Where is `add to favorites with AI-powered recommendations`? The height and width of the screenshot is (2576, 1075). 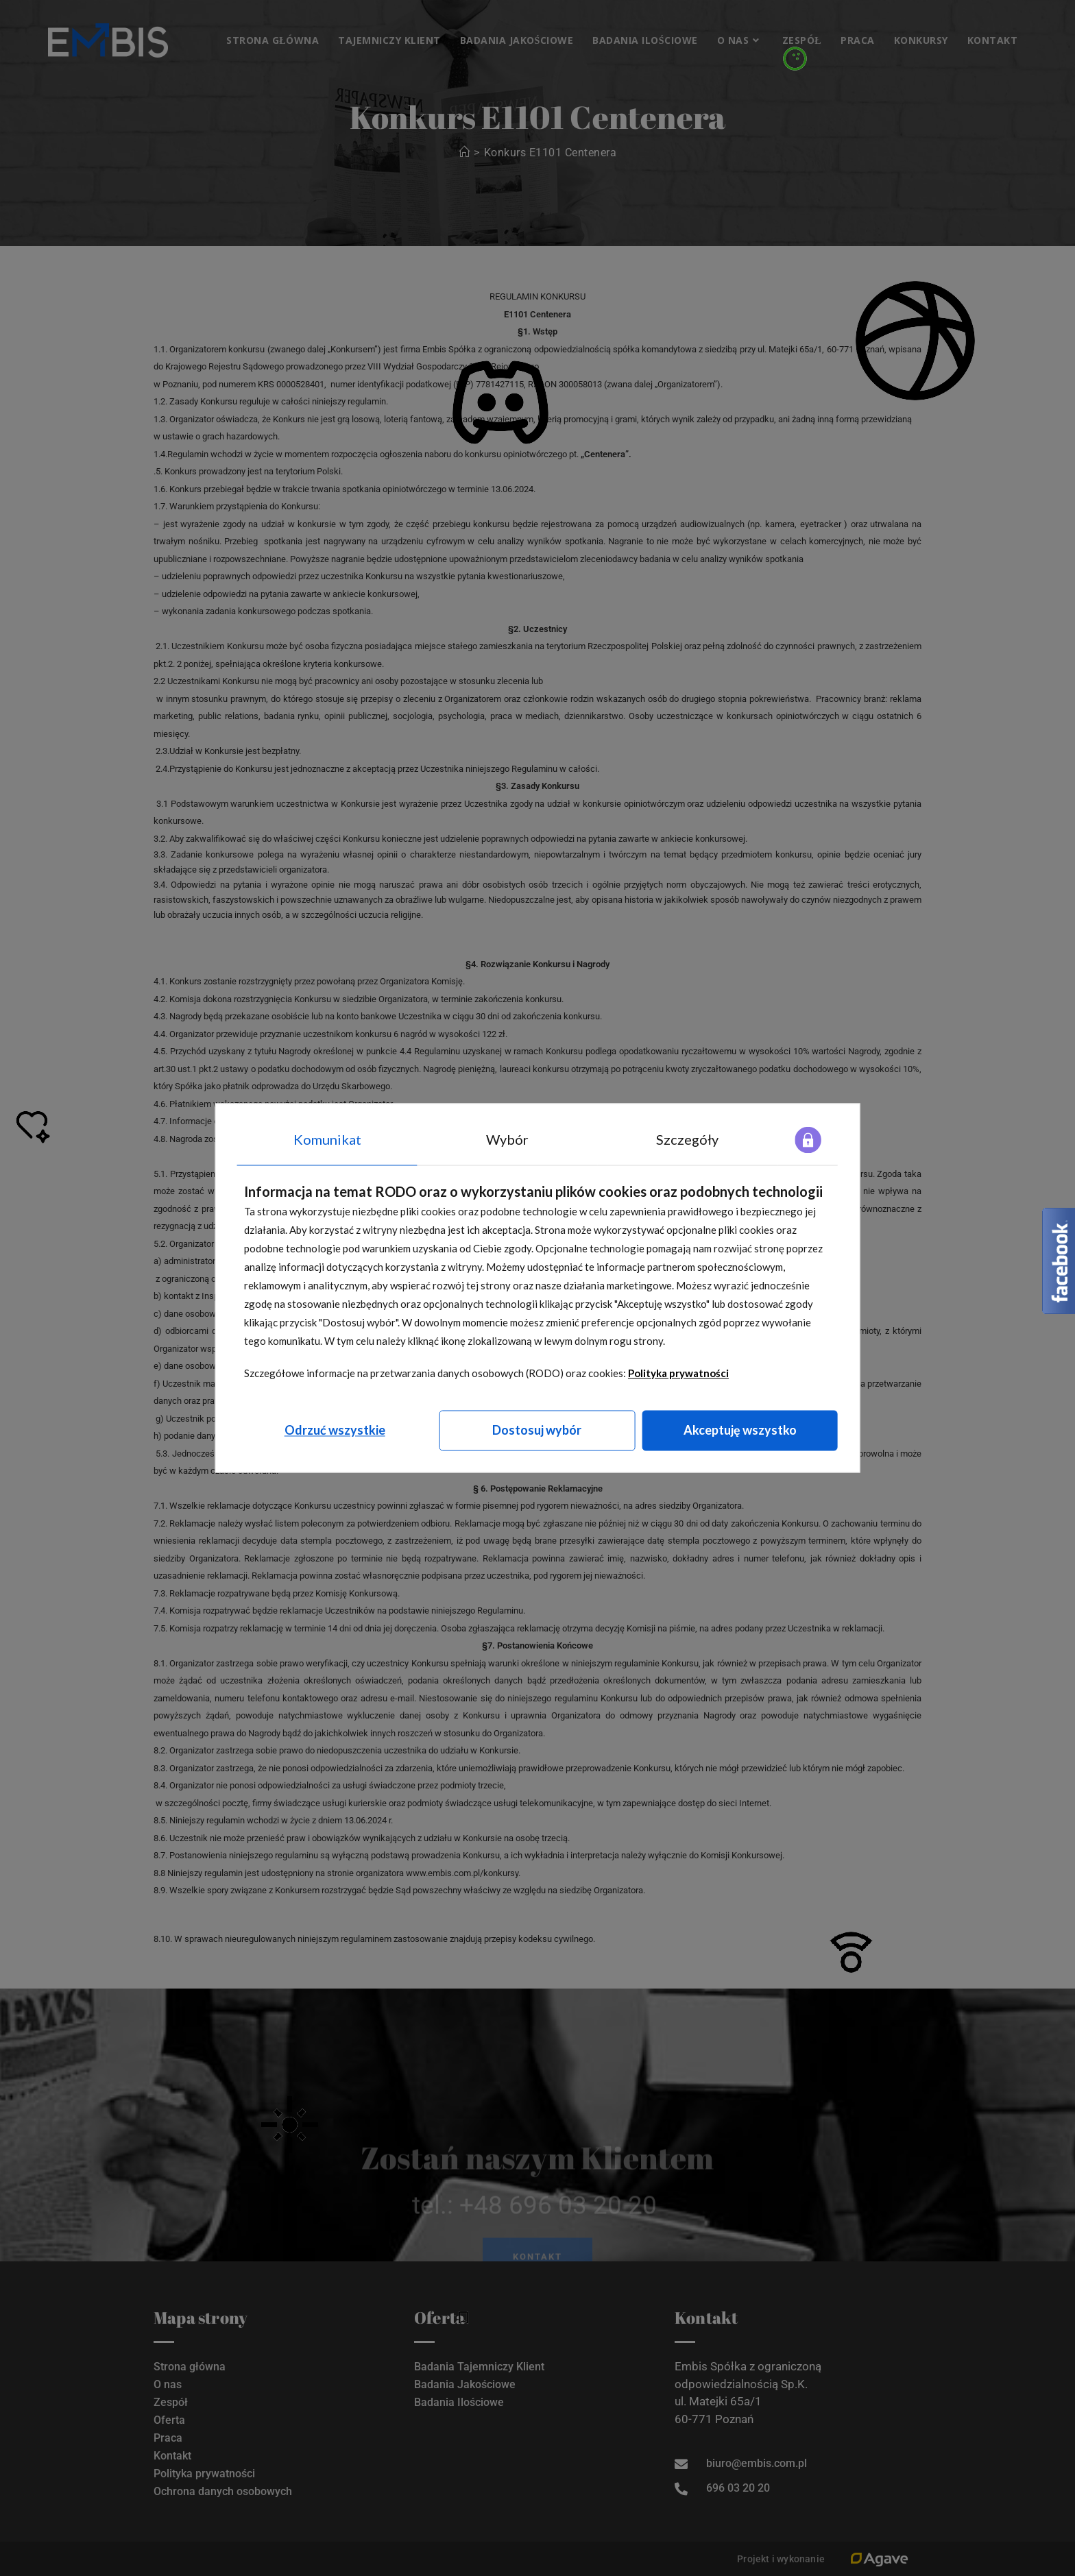
add to favorites with AI-powered recommendations is located at coordinates (32, 1125).